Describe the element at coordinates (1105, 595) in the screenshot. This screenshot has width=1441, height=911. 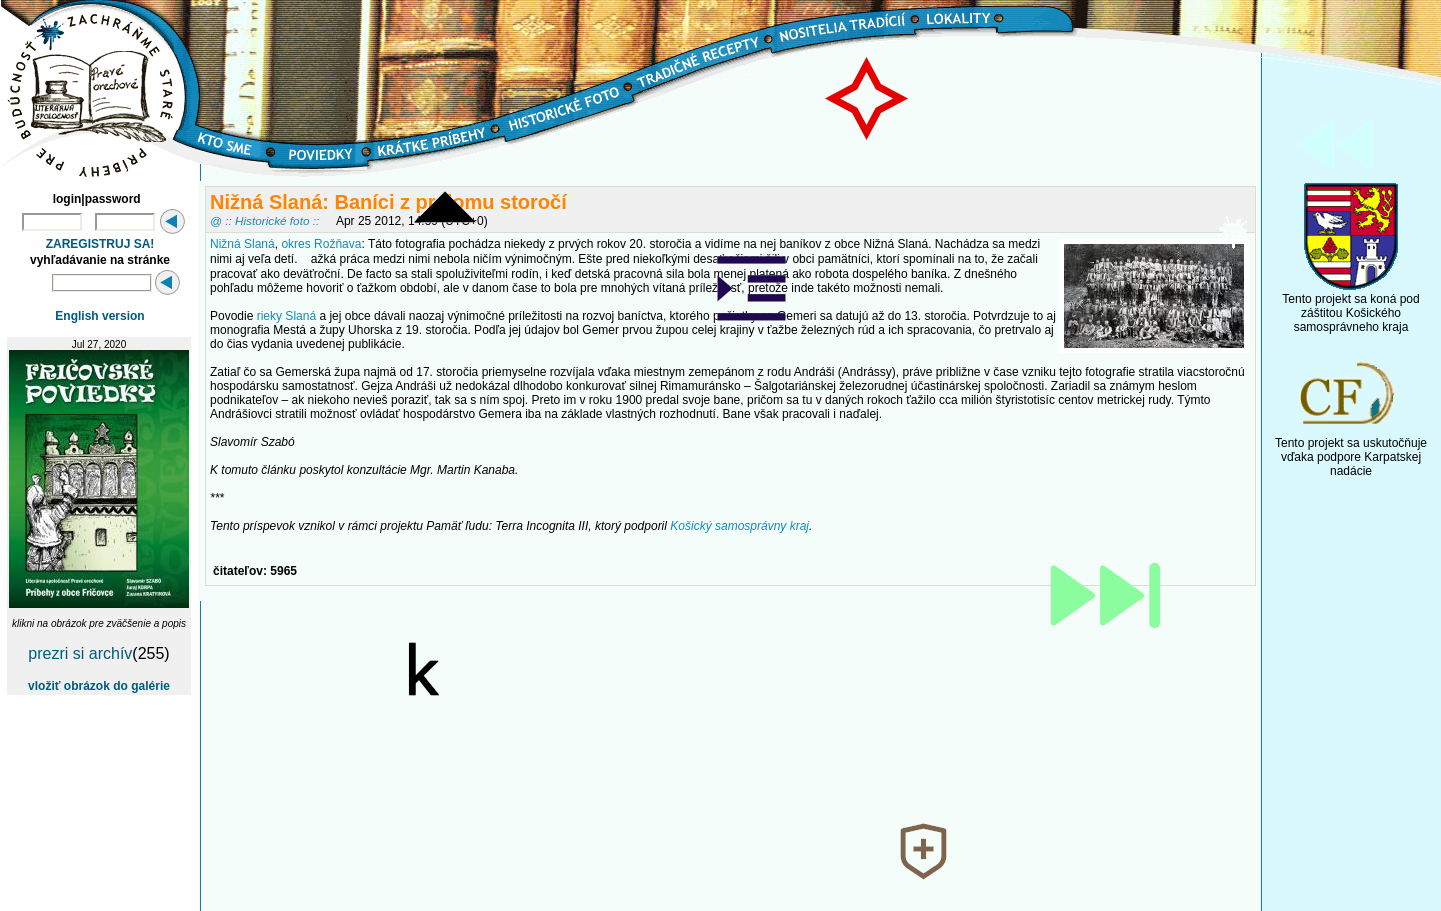
I see `skip to the end of the track` at that location.